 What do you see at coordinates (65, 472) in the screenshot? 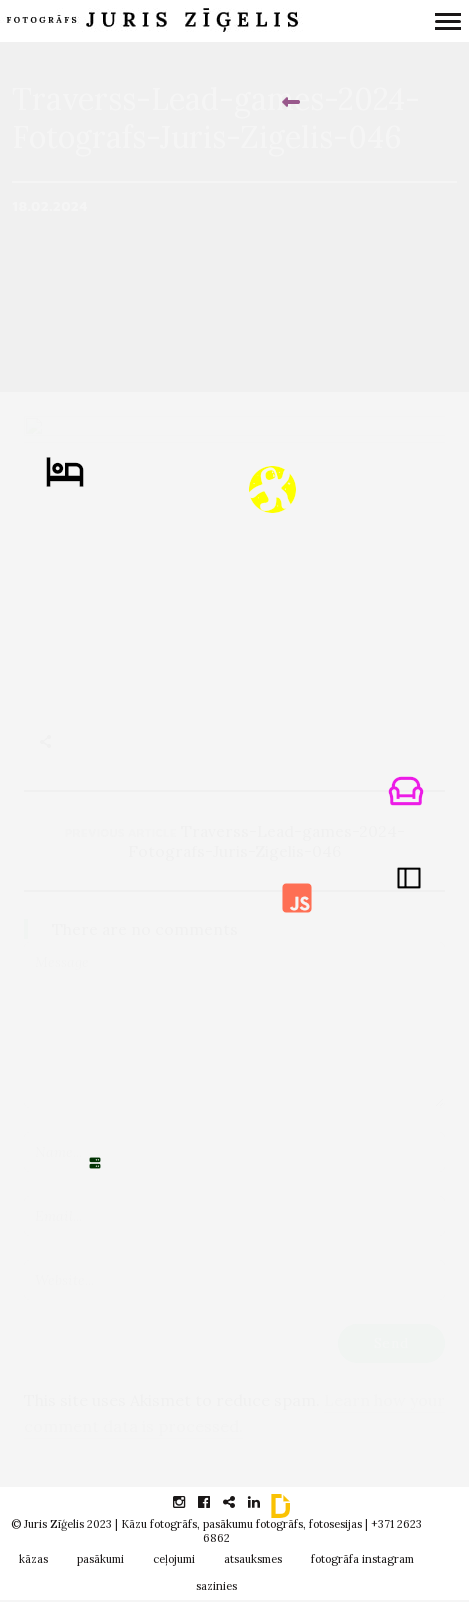
I see `find nearby hotels or accommodations` at bounding box center [65, 472].